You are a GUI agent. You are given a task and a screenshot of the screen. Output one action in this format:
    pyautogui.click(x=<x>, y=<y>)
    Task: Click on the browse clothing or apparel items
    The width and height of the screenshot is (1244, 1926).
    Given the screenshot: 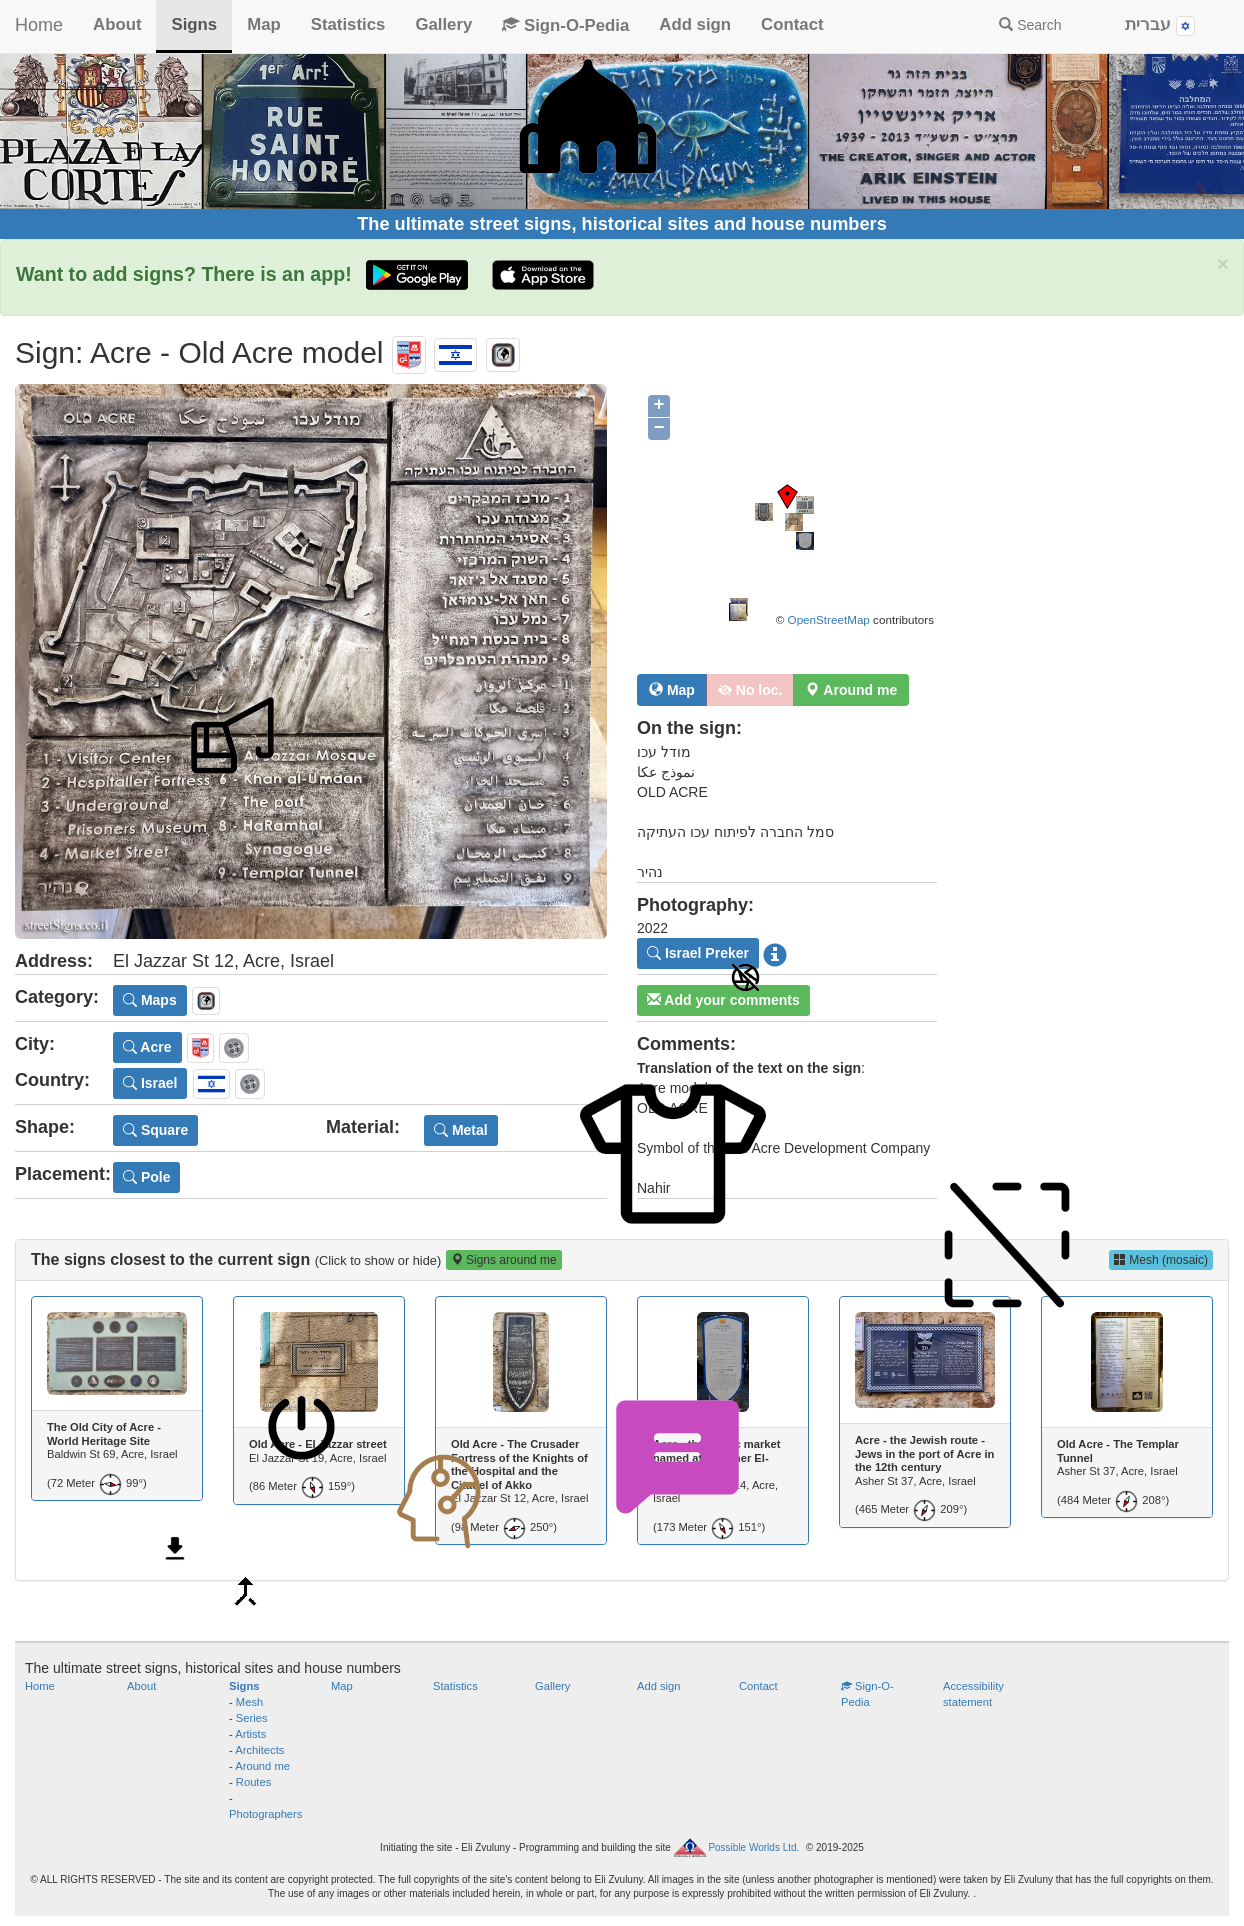 What is the action you would take?
    pyautogui.click(x=673, y=1154)
    